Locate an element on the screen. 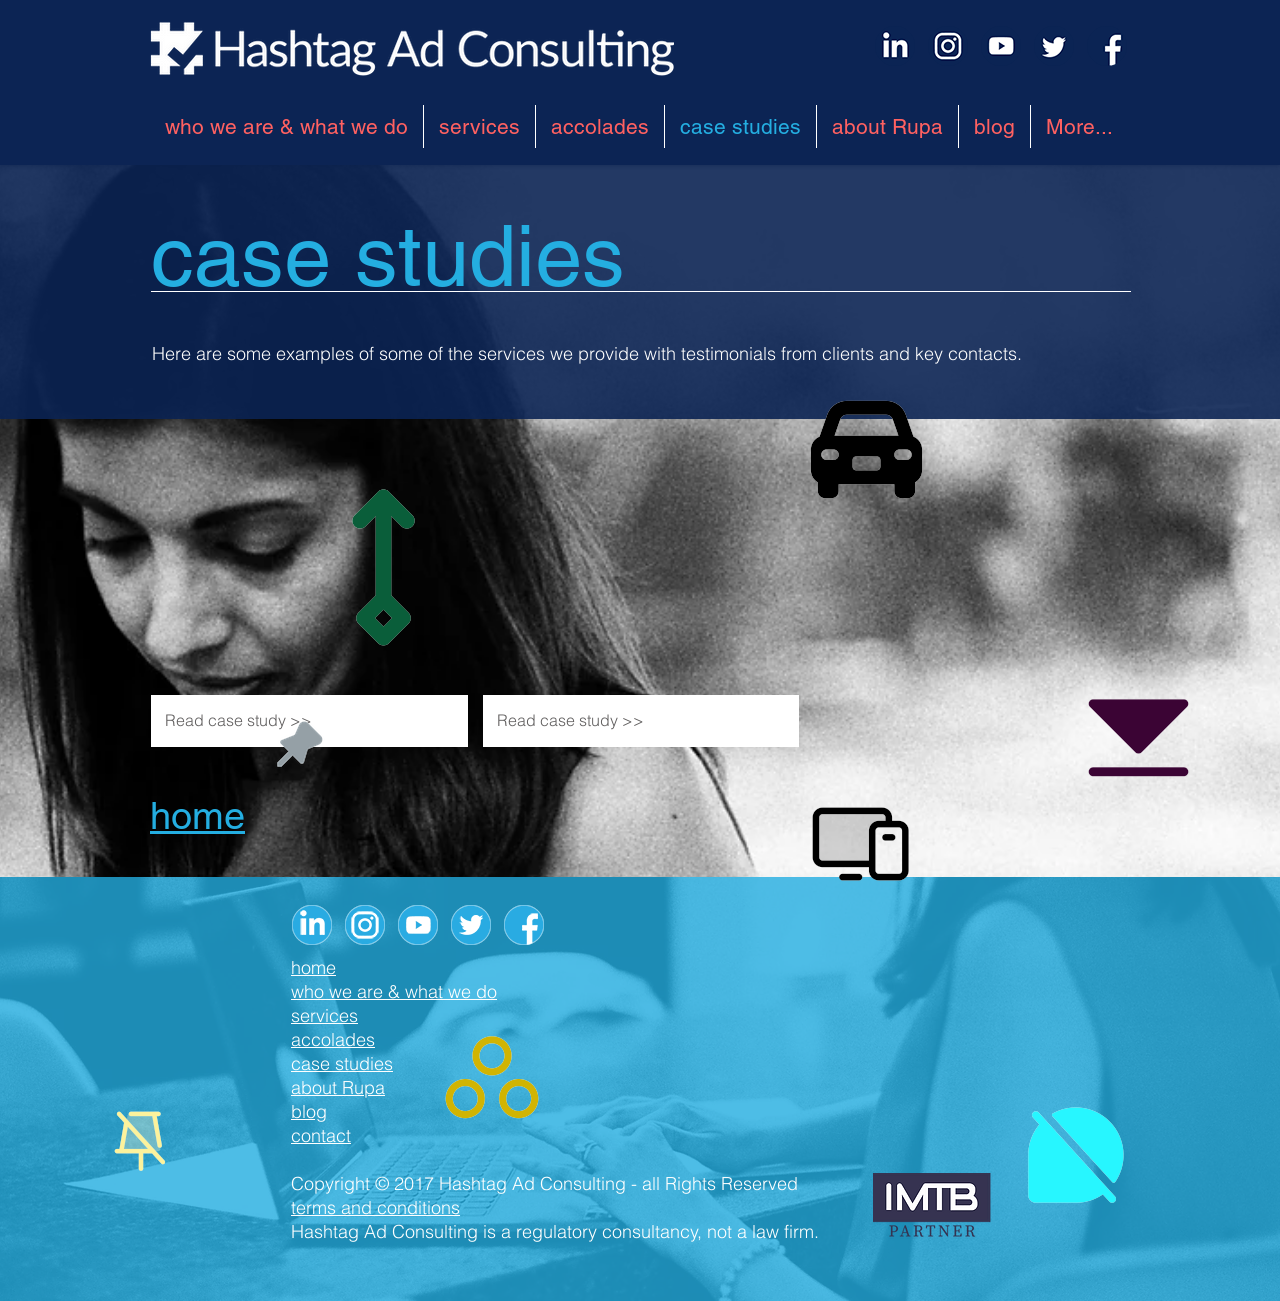  pin an item to keep it visible is located at coordinates (300, 743).